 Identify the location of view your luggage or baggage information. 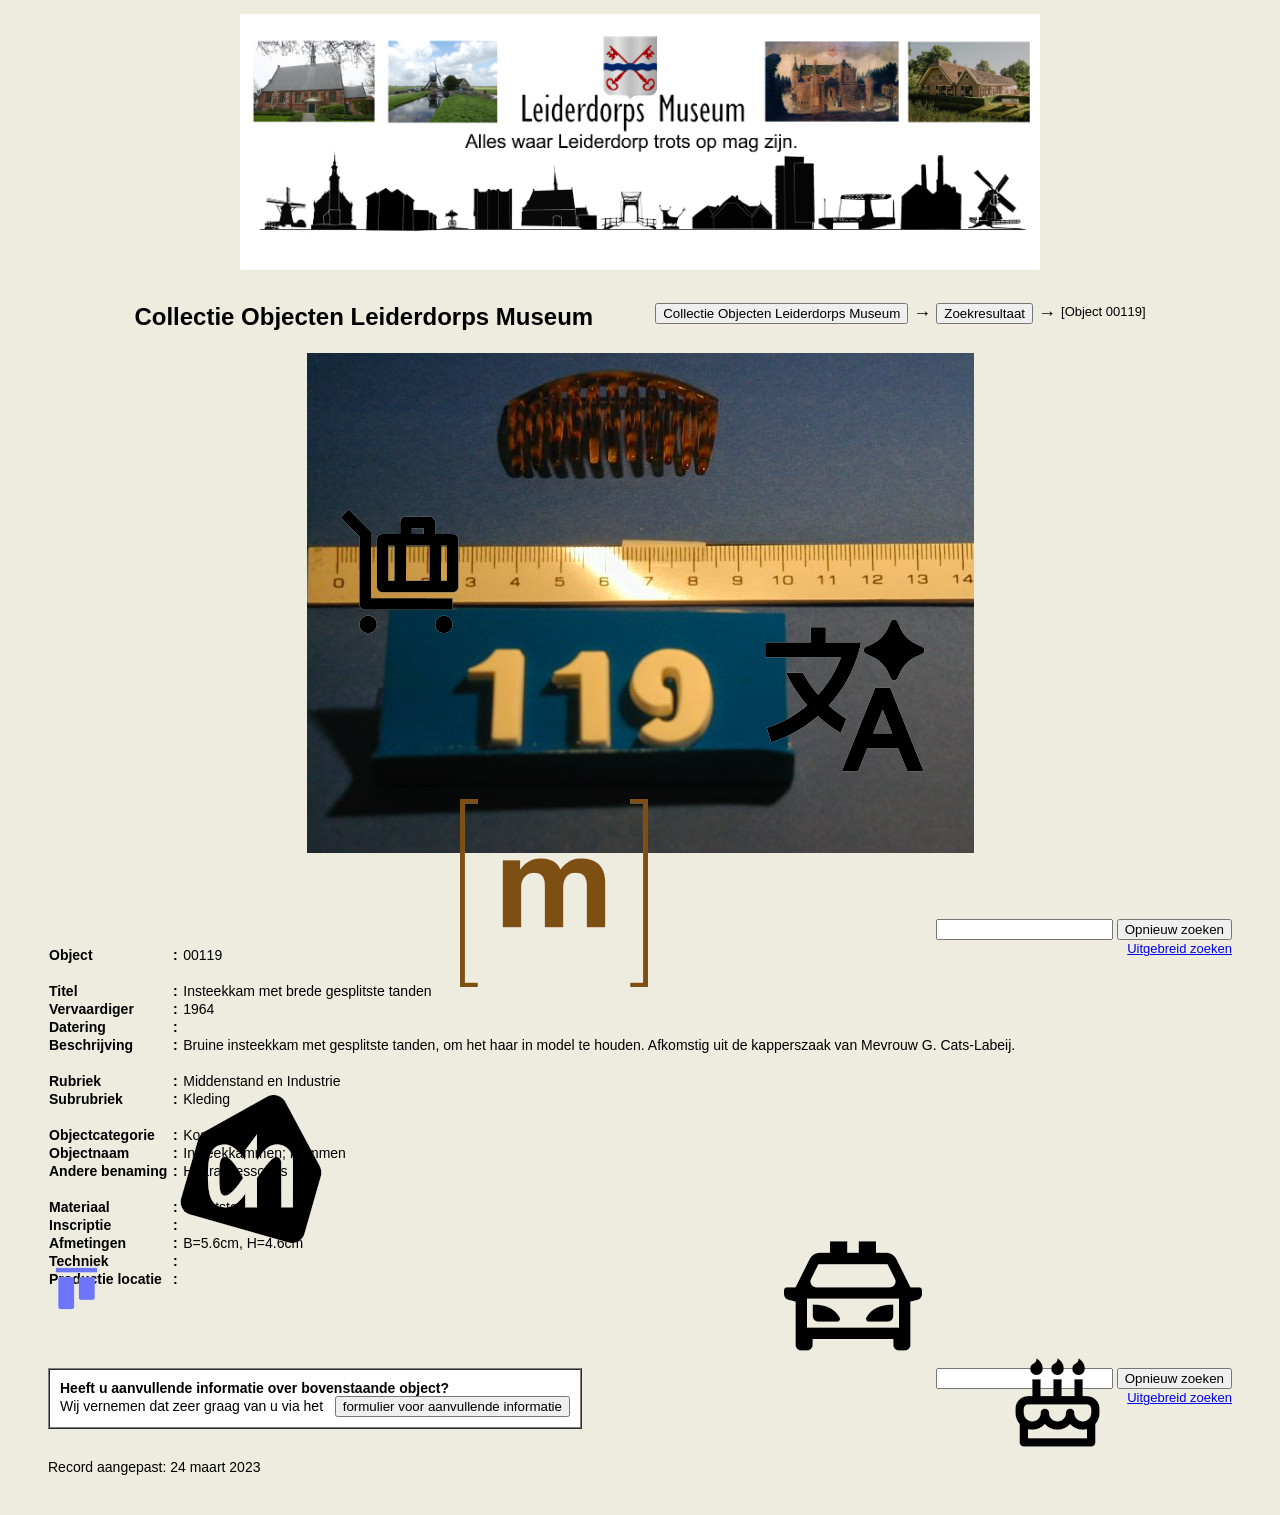
(406, 569).